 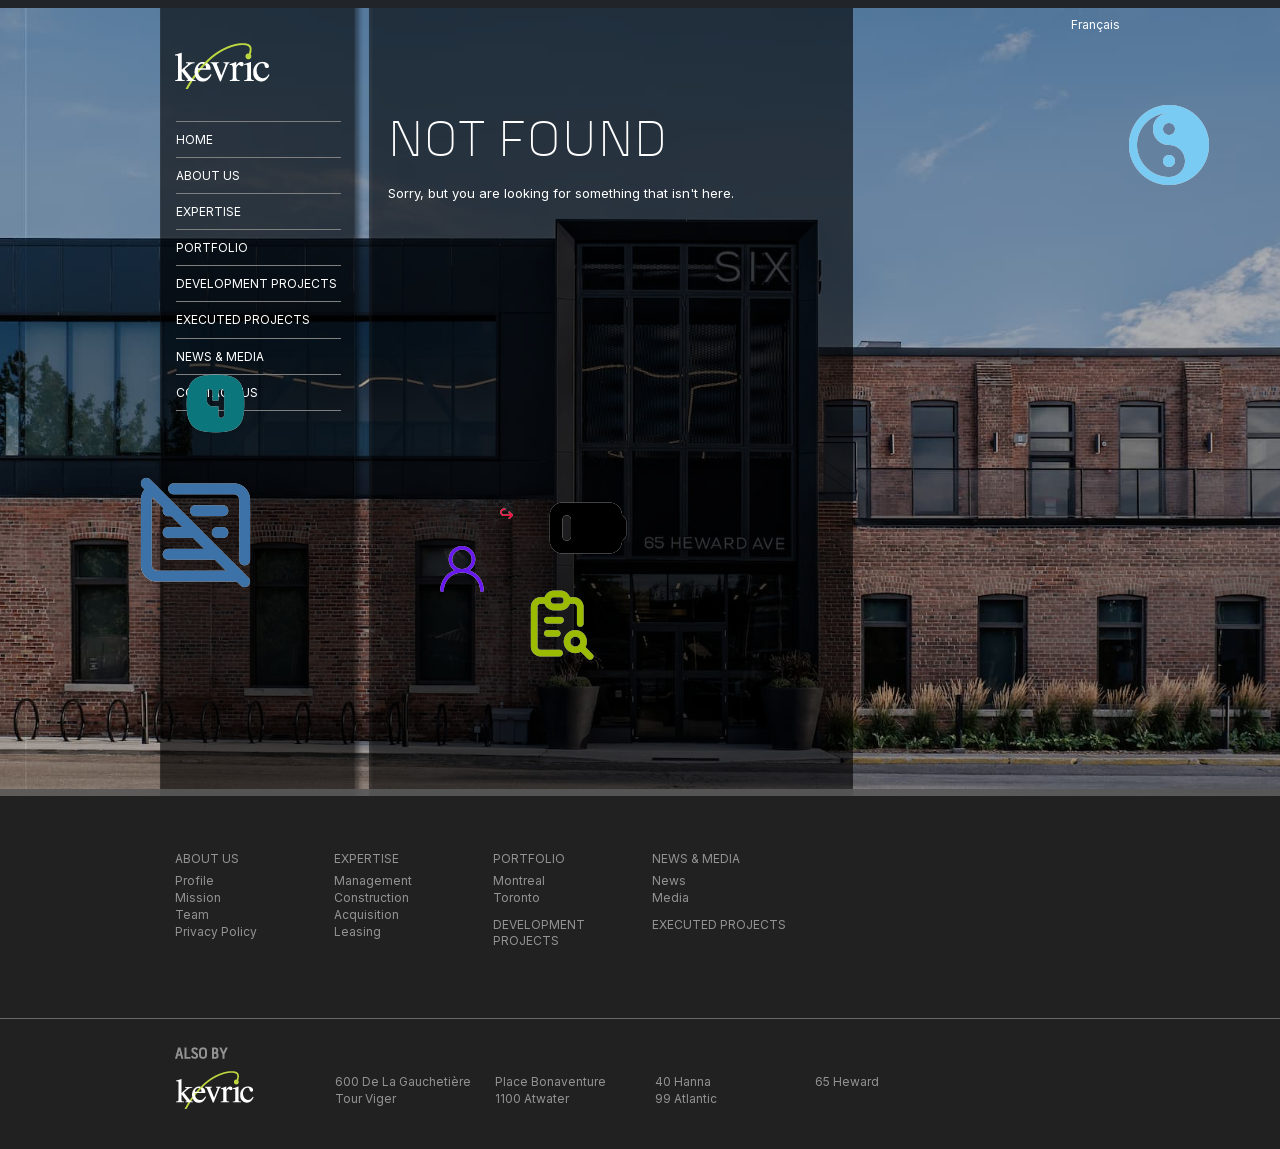 What do you see at coordinates (1169, 145) in the screenshot?
I see `toggle balance or harmony mode` at bounding box center [1169, 145].